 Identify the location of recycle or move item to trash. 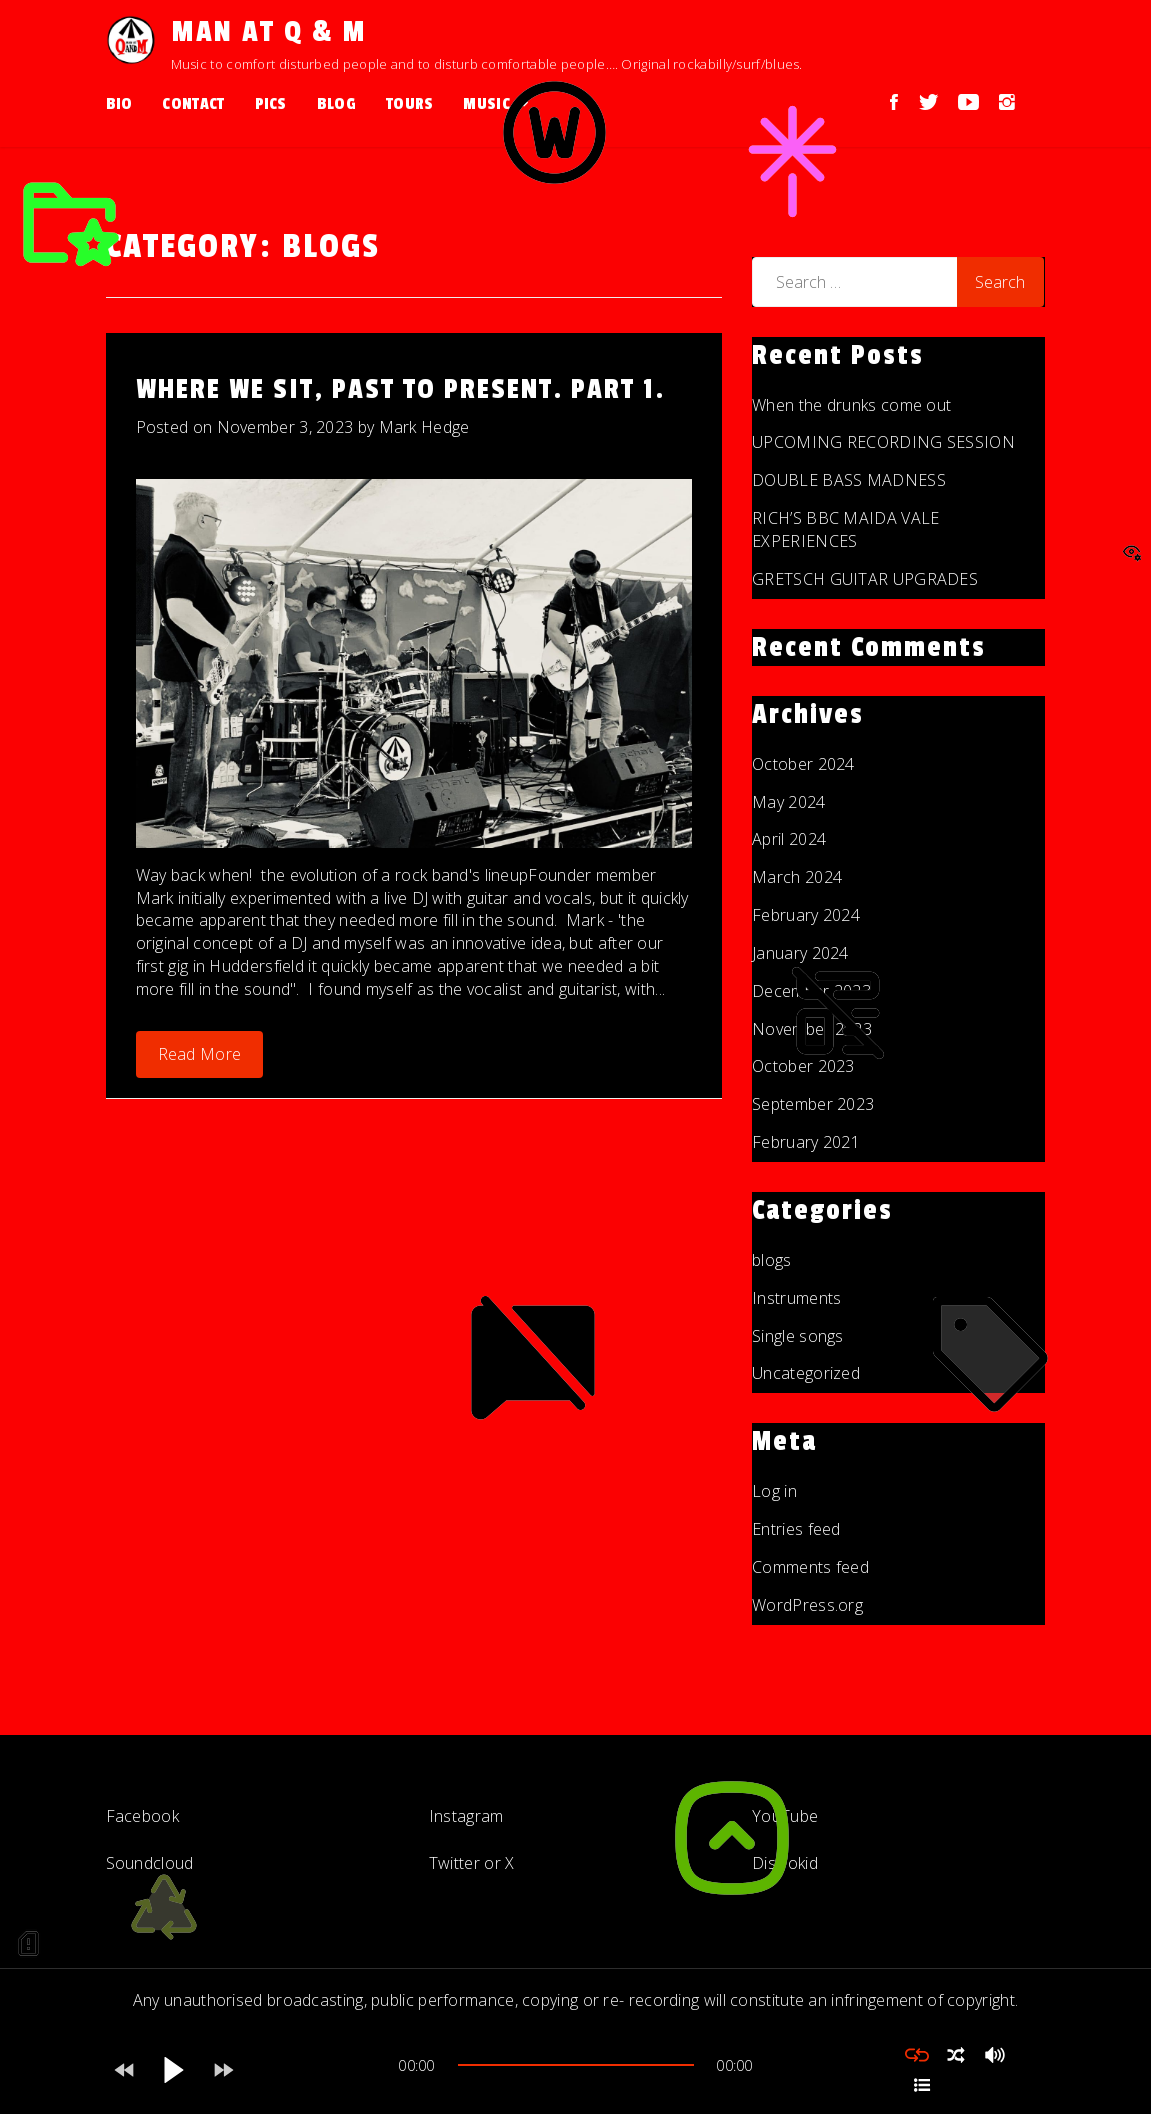
(164, 1907).